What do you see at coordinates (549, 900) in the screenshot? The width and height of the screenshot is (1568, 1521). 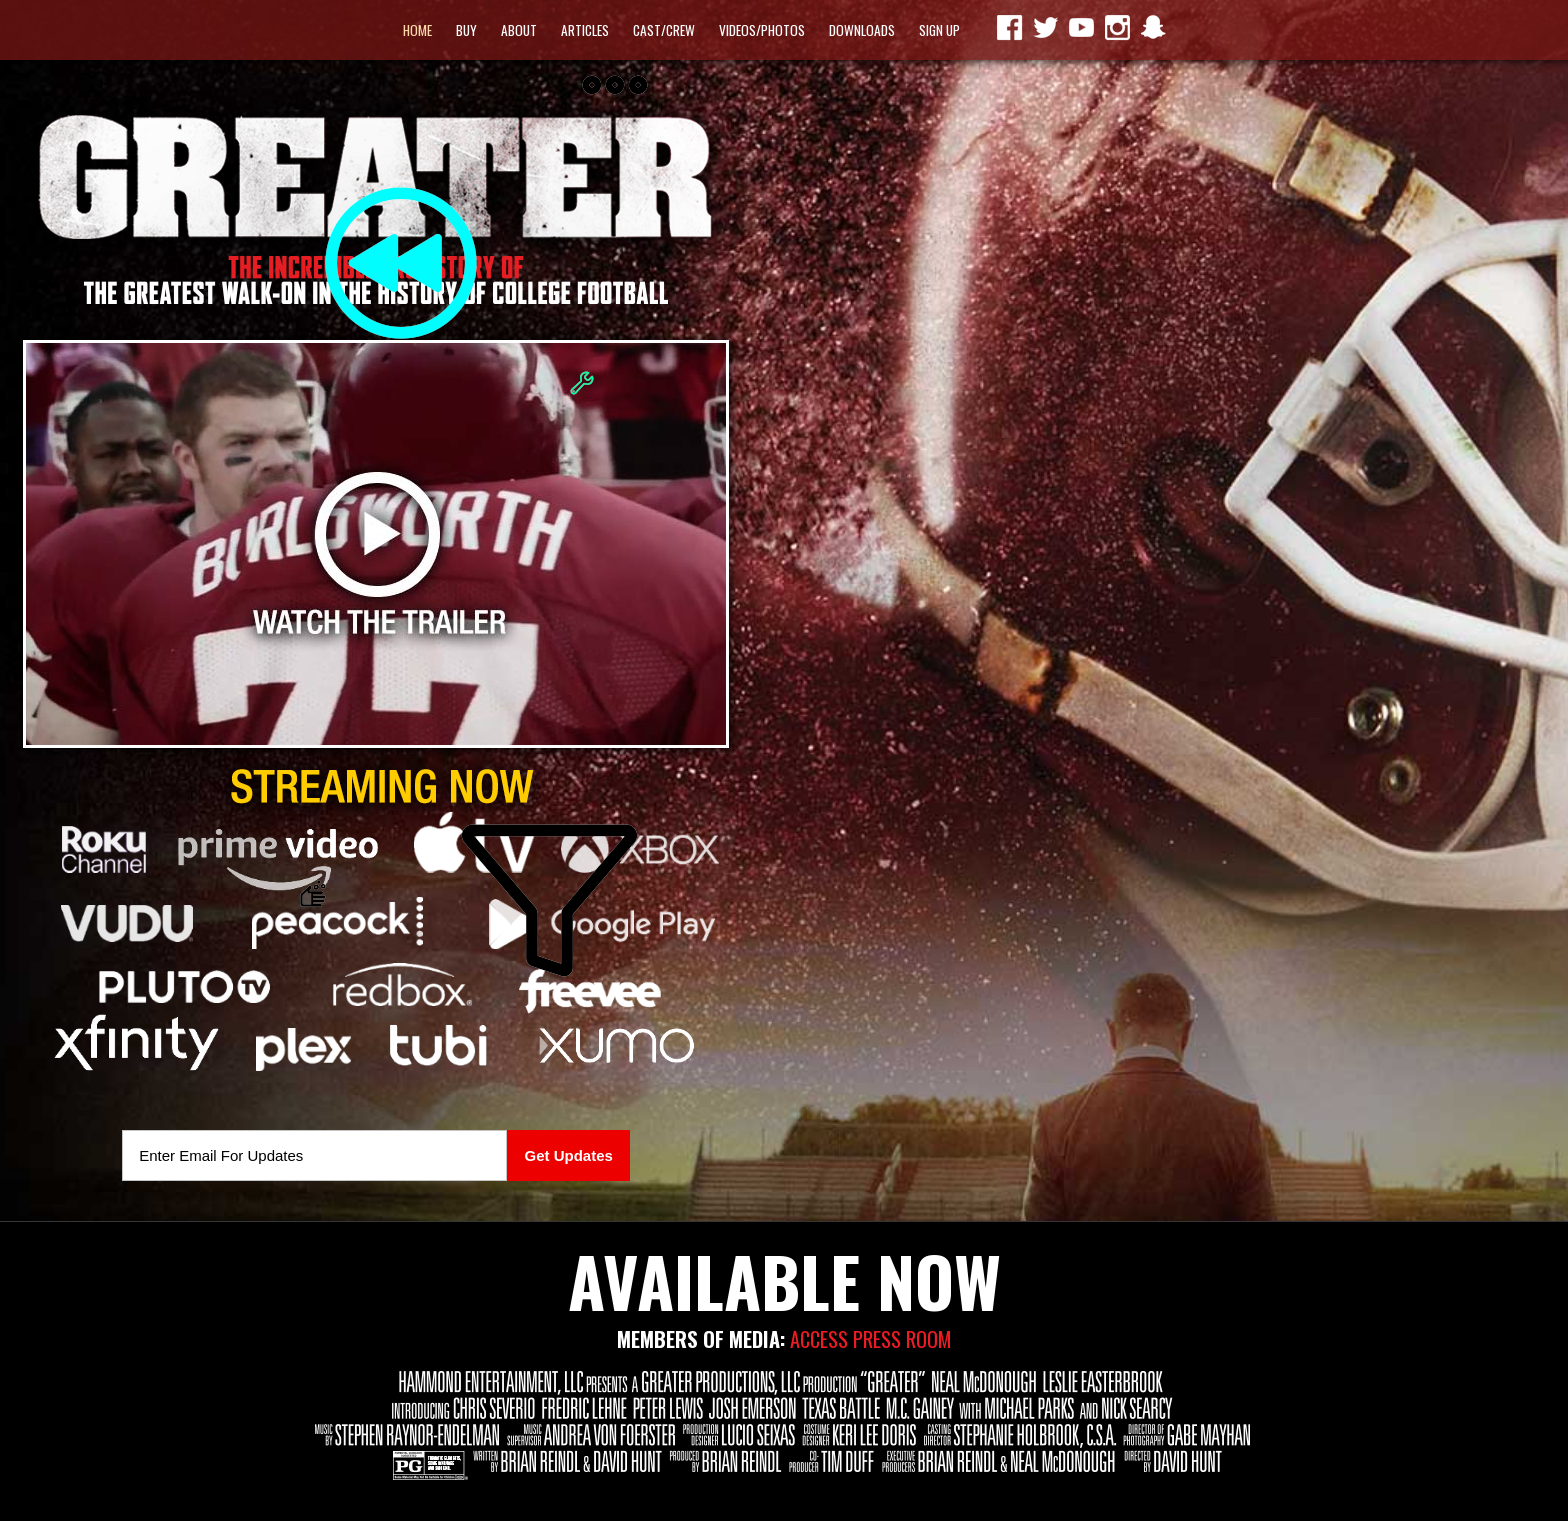 I see `filter or sort content` at bounding box center [549, 900].